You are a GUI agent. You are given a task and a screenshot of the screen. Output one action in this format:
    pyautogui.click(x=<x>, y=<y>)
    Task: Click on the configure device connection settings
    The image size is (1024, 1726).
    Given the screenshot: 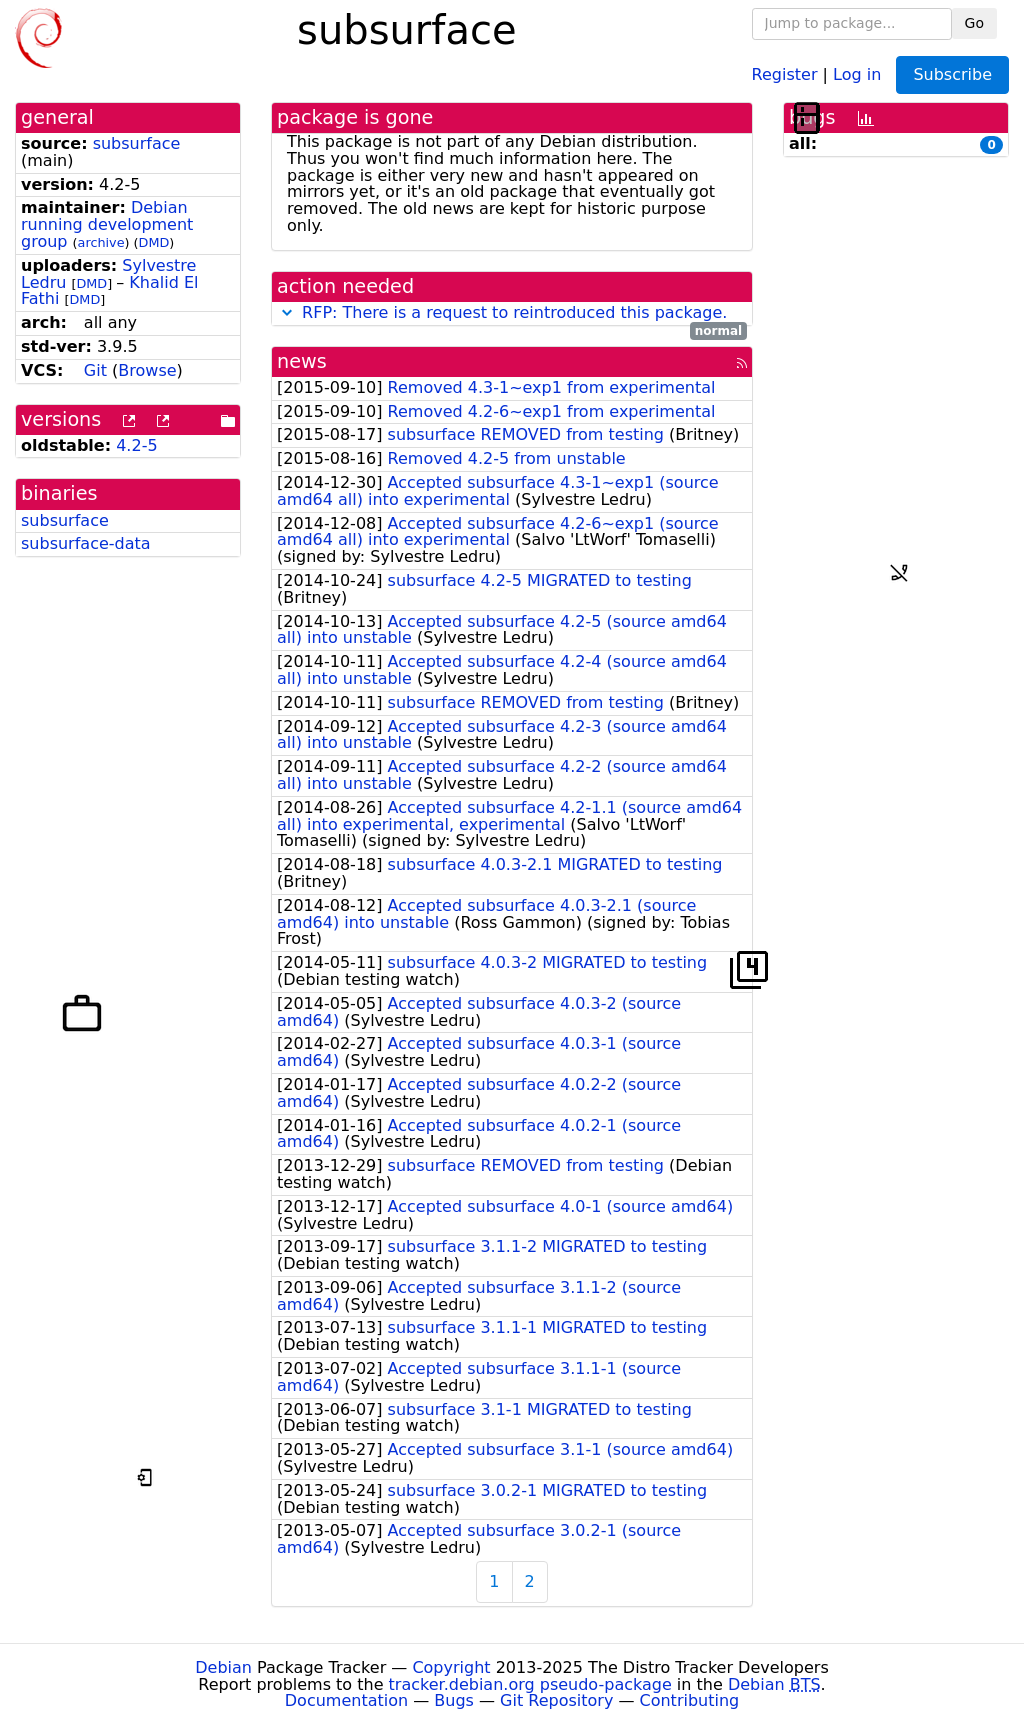 What is the action you would take?
    pyautogui.click(x=144, y=1477)
    